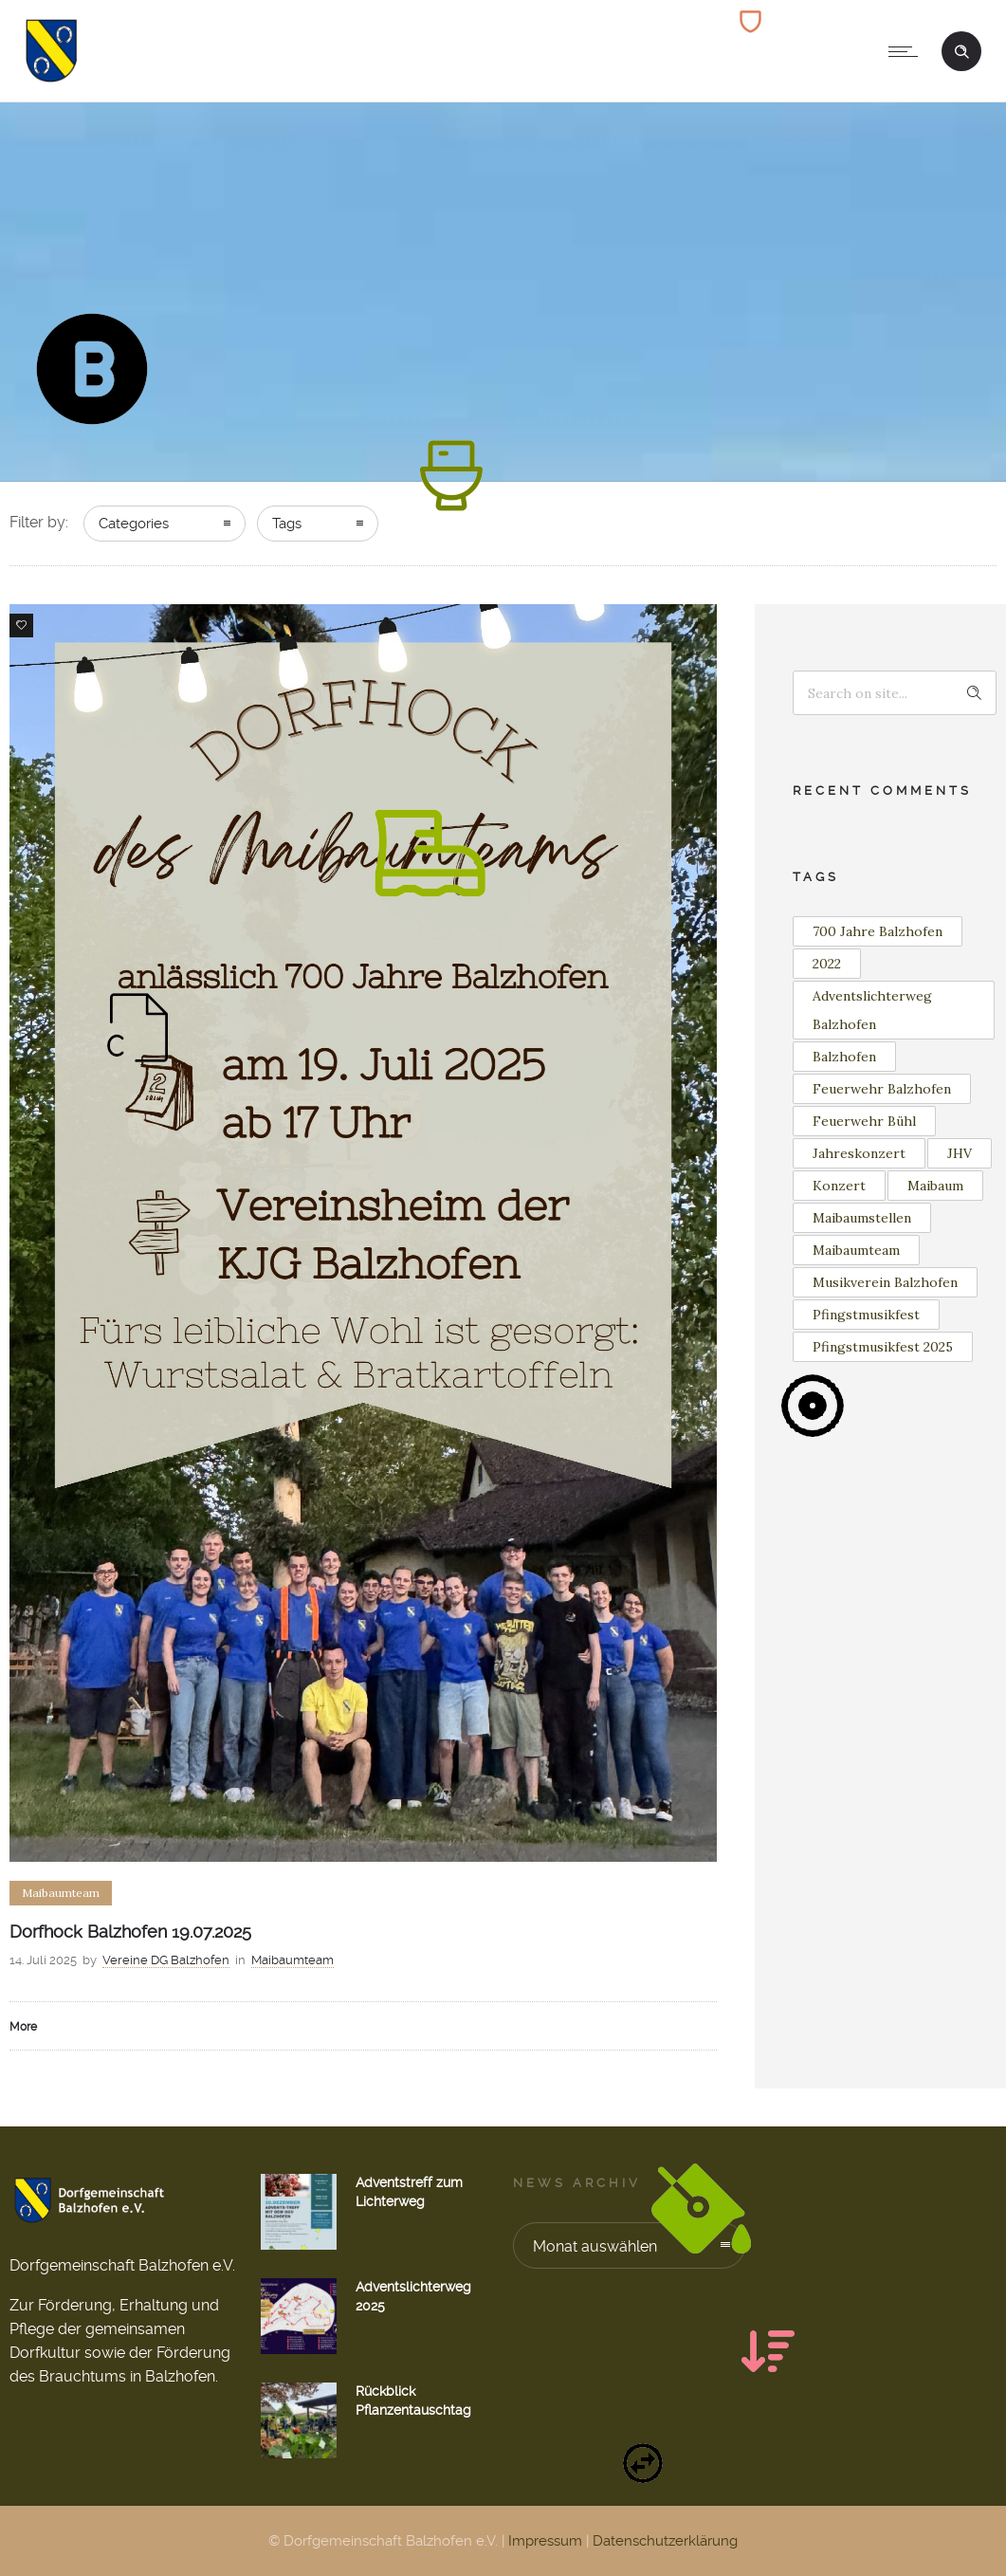  I want to click on swap or exchange items horizontally, so click(643, 2463).